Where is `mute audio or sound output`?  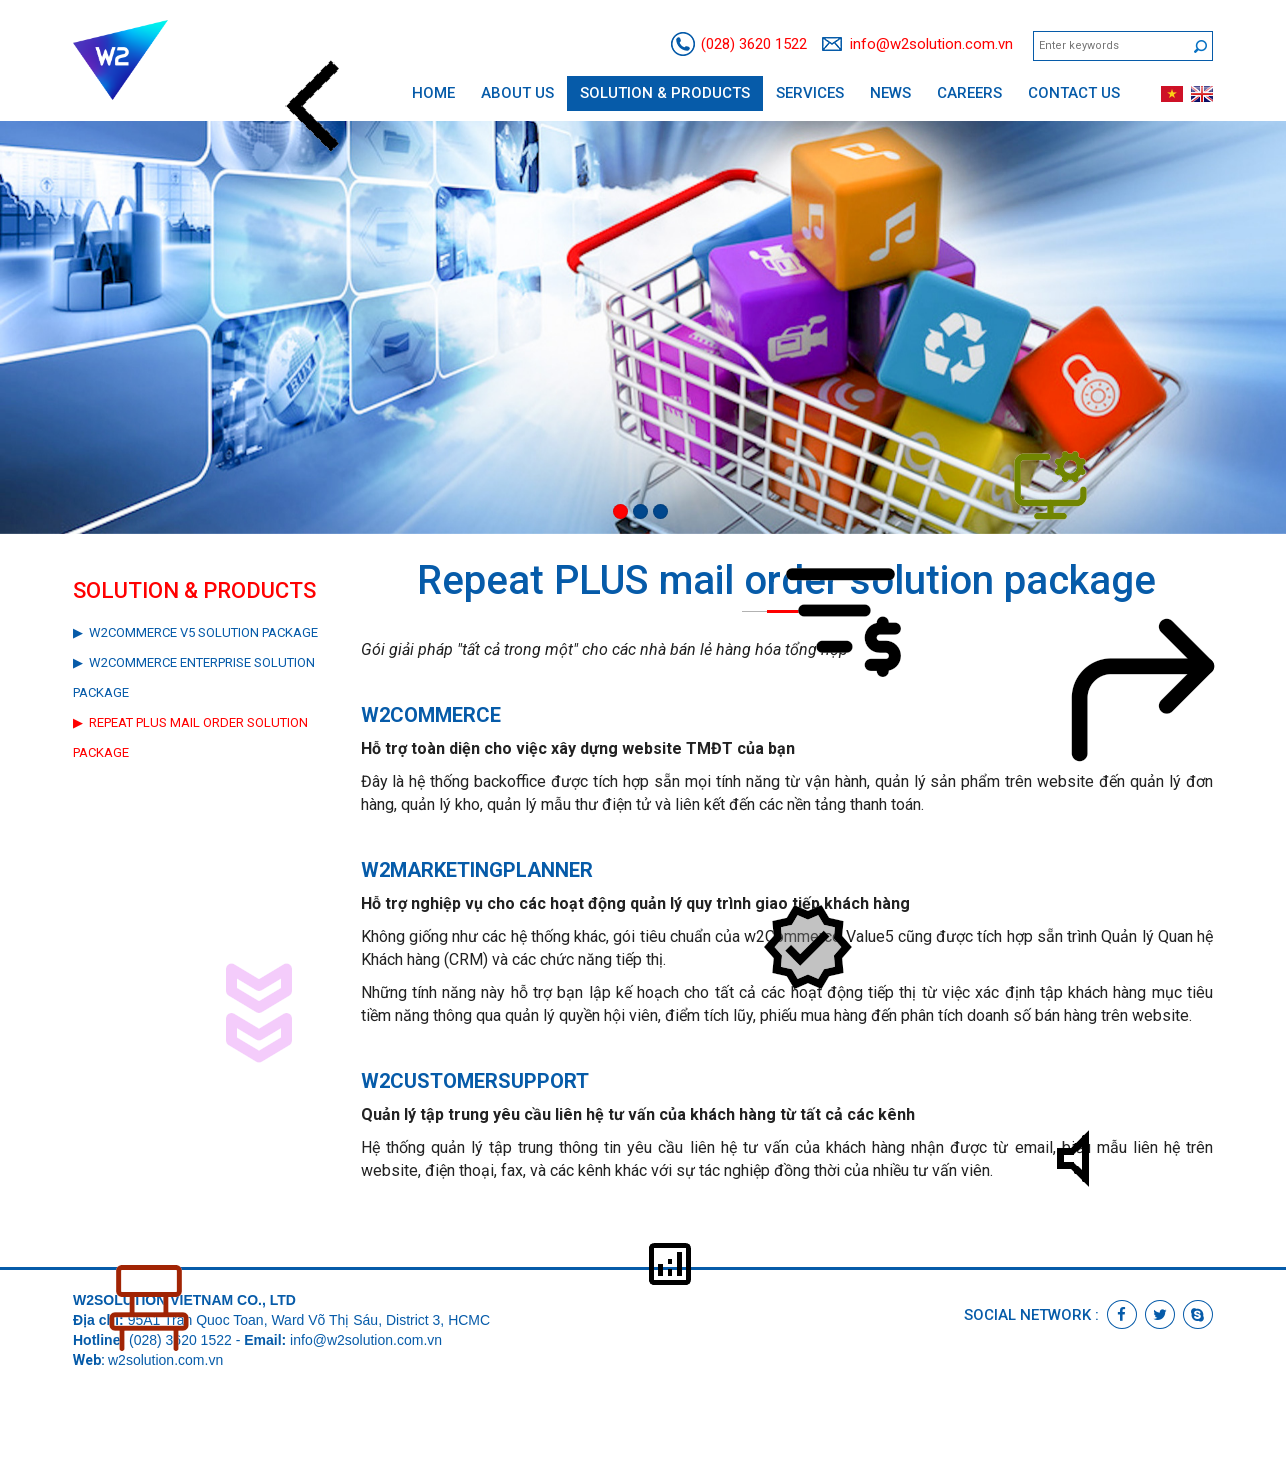 mute audio or sound output is located at coordinates (1074, 1158).